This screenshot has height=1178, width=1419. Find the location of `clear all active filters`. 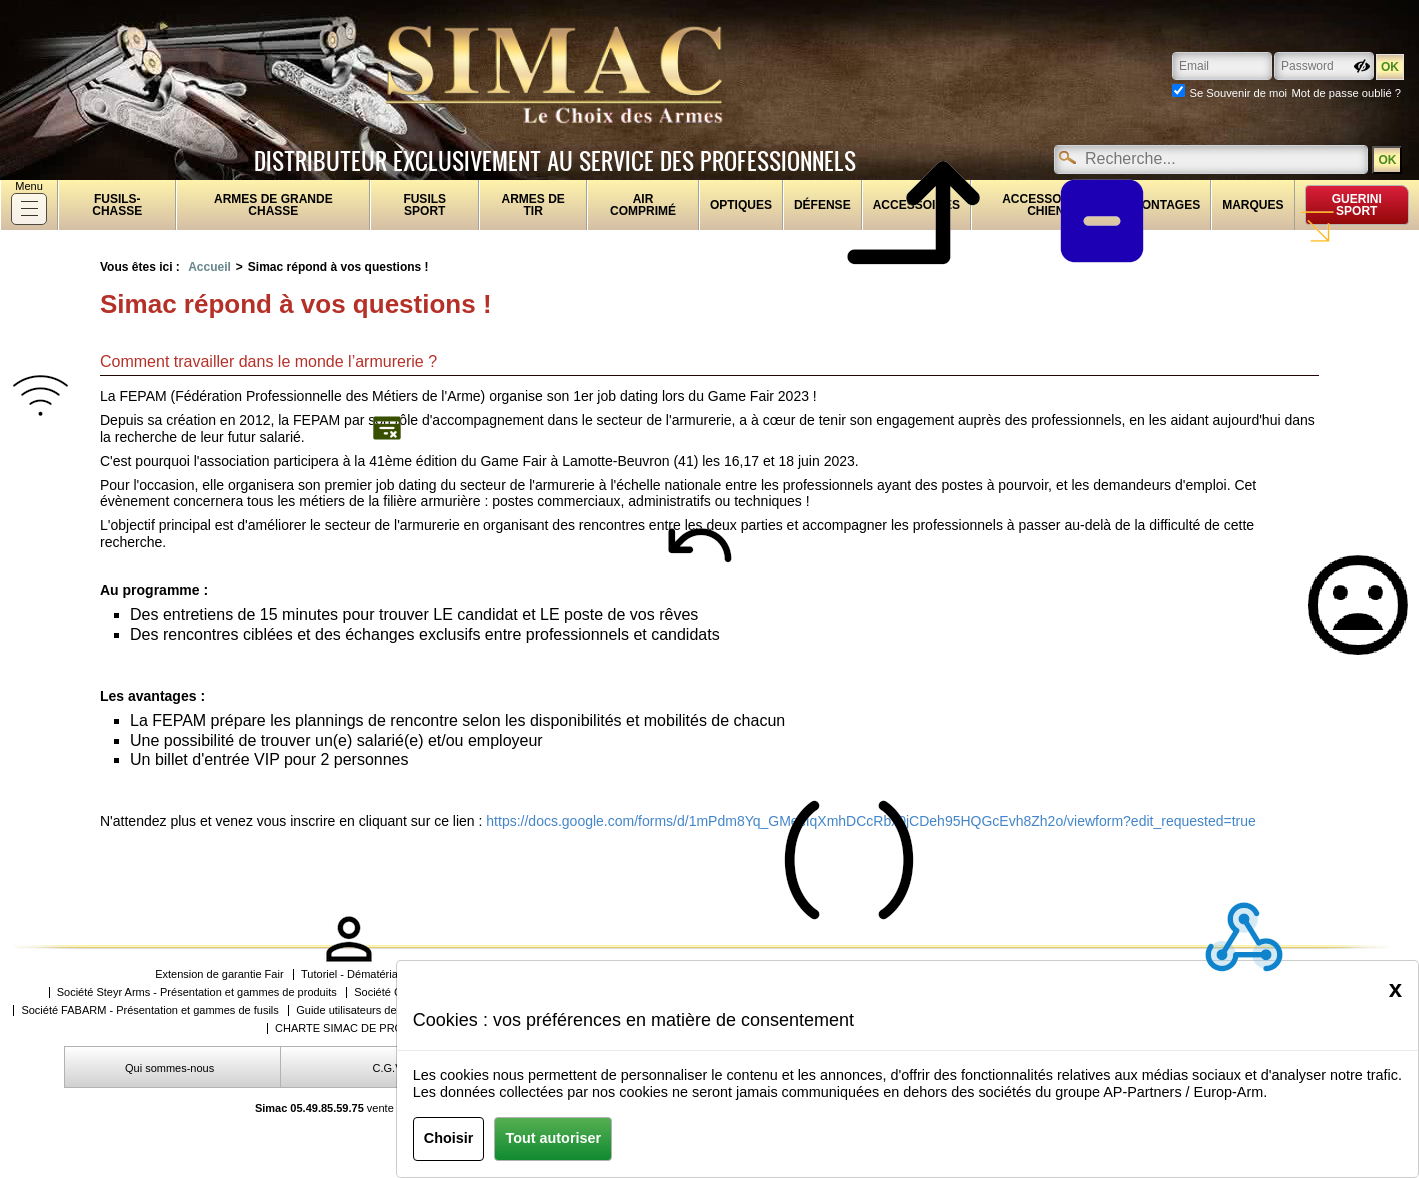

clear all active filters is located at coordinates (387, 428).